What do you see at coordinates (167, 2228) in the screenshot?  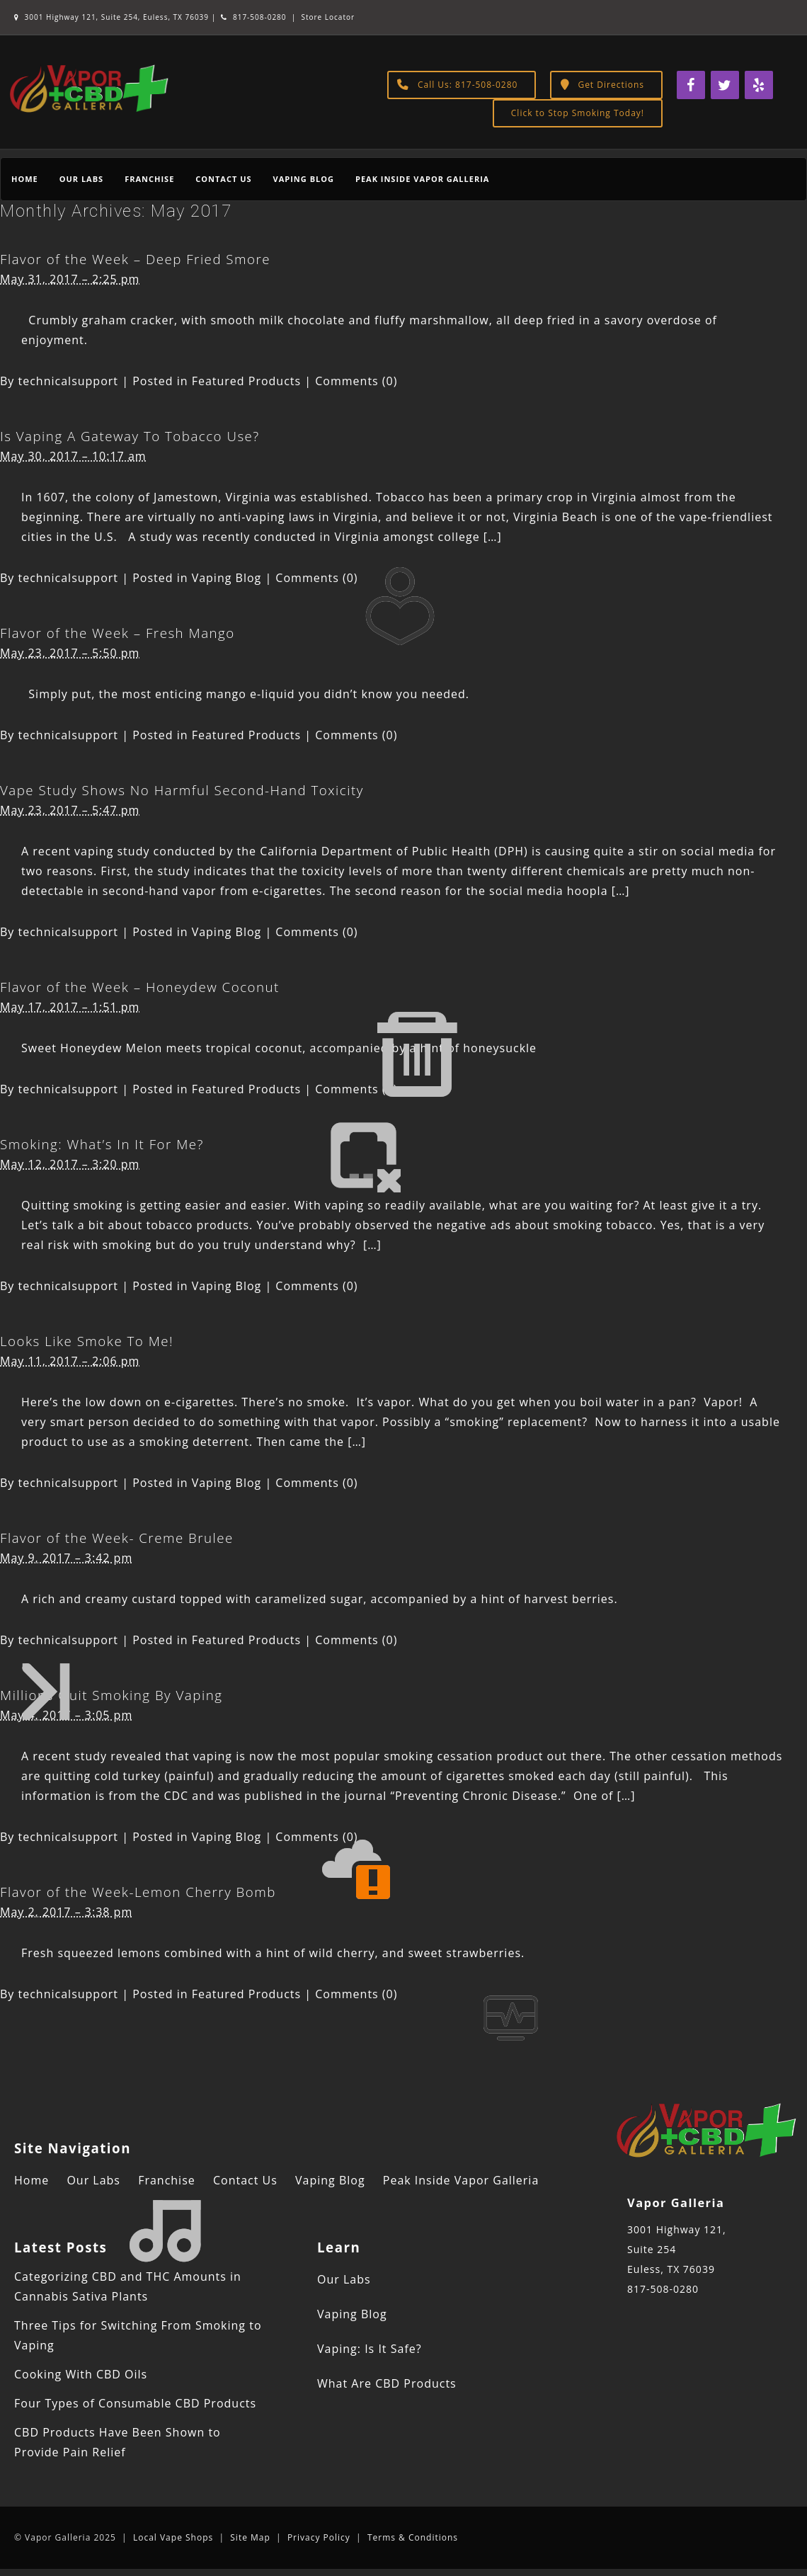 I see `access music library or audio files` at bounding box center [167, 2228].